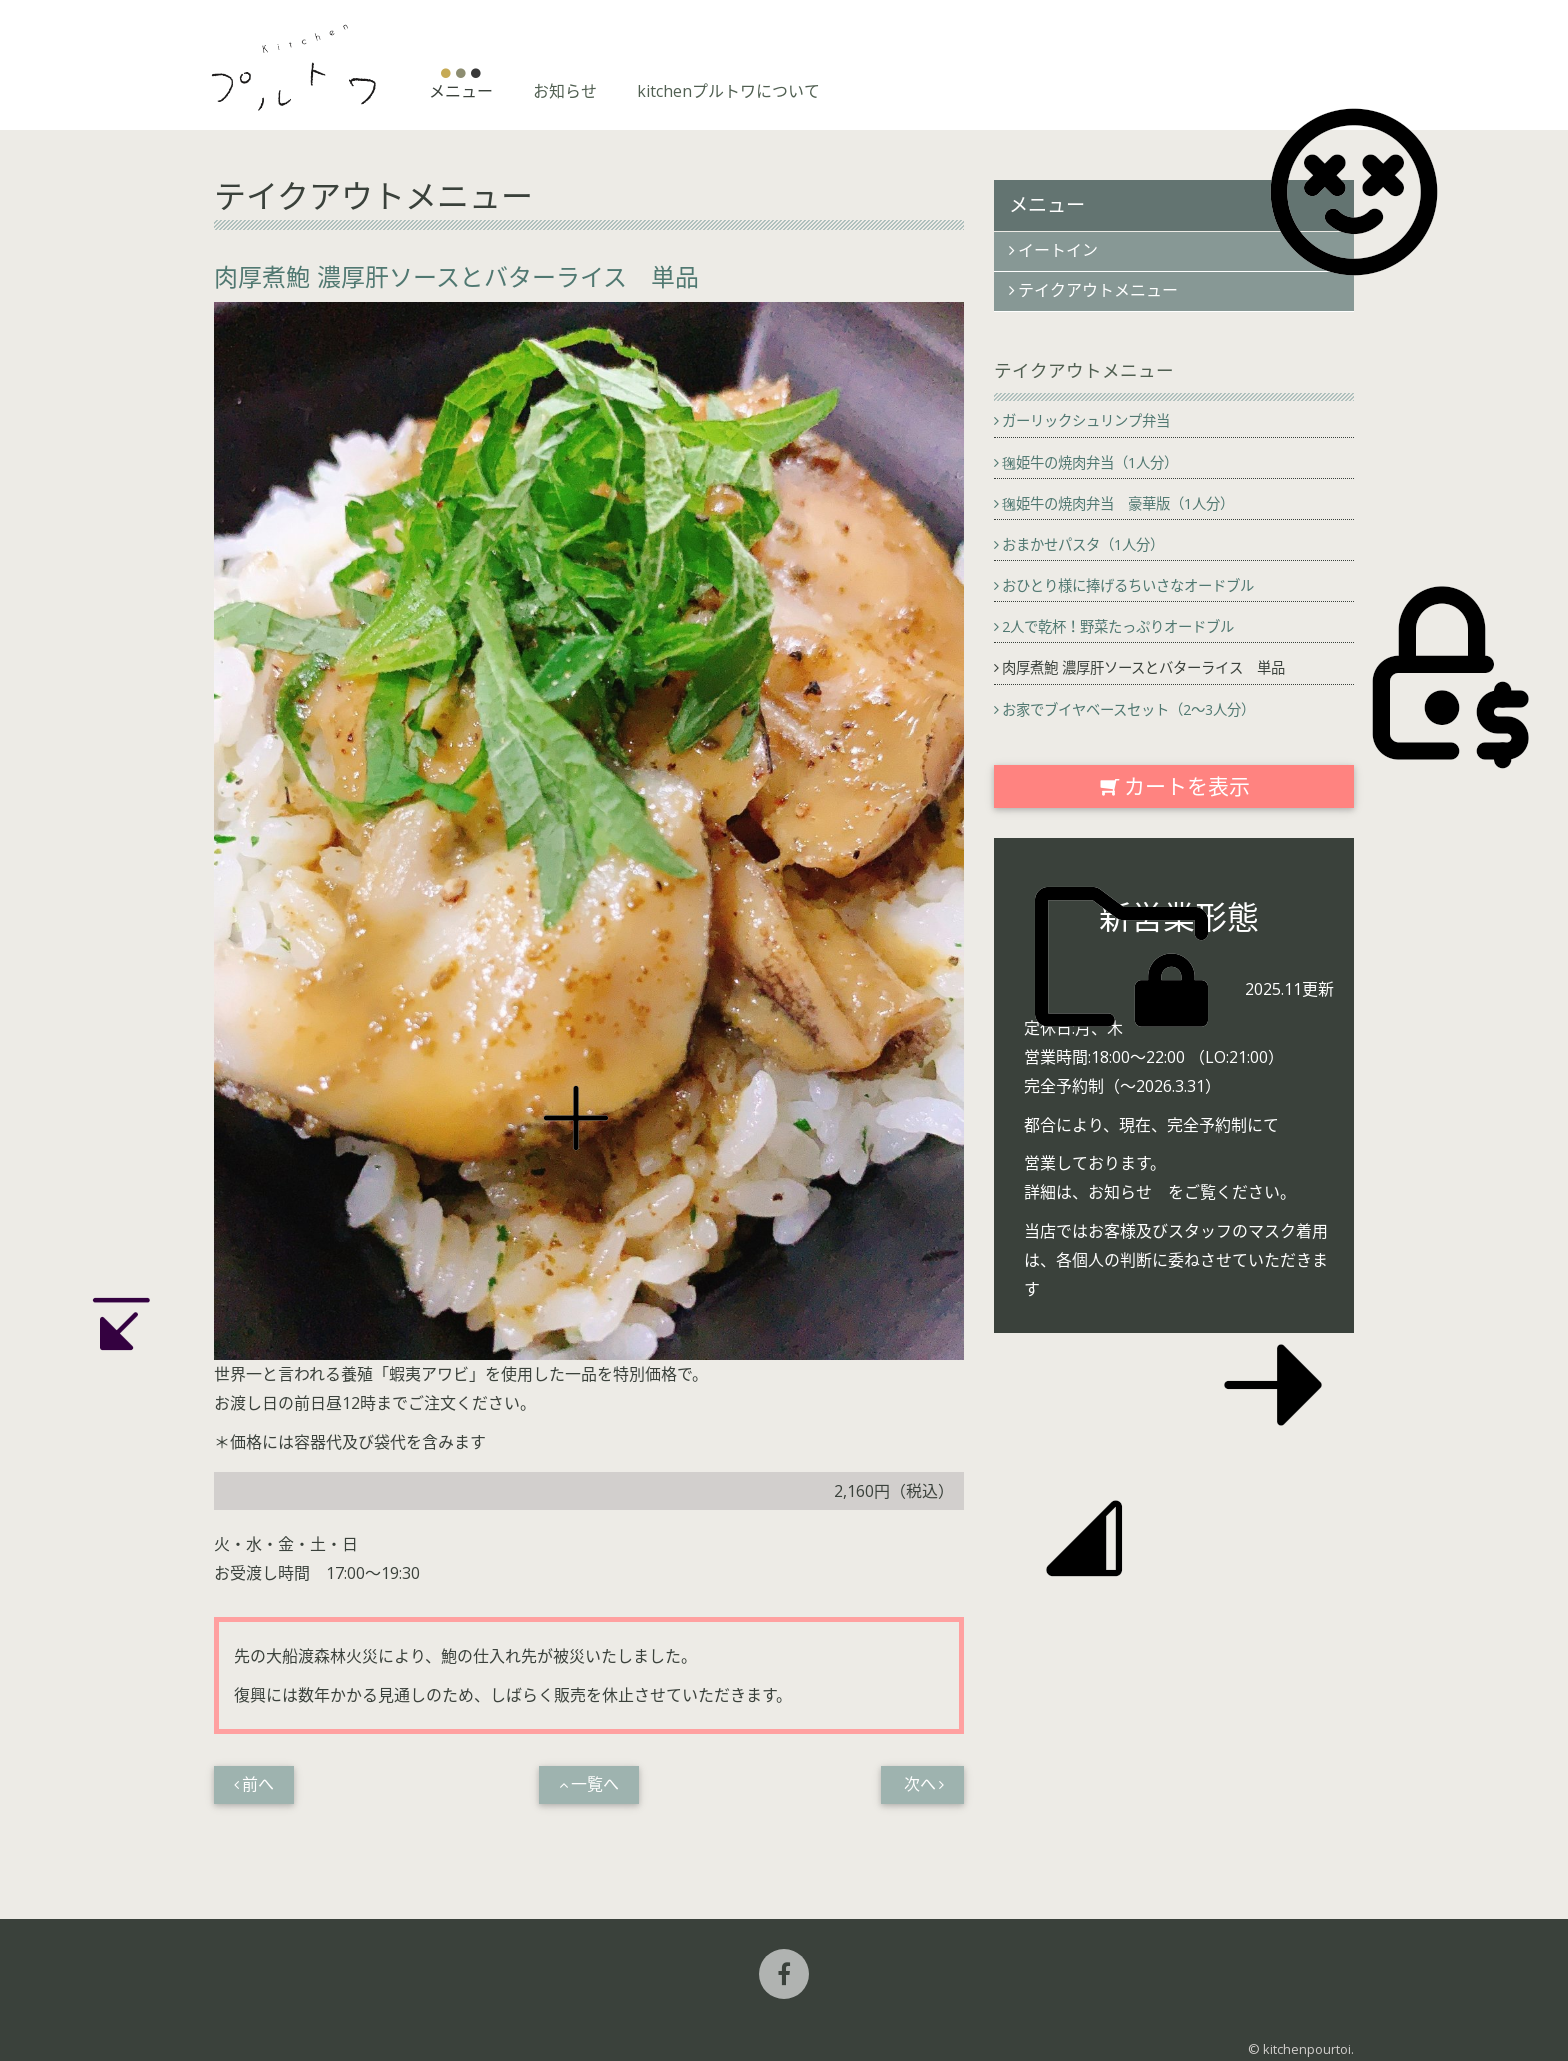 This screenshot has width=1568, height=2061. What do you see at coordinates (1354, 192) in the screenshot?
I see `select a silly or goofy mood reaction` at bounding box center [1354, 192].